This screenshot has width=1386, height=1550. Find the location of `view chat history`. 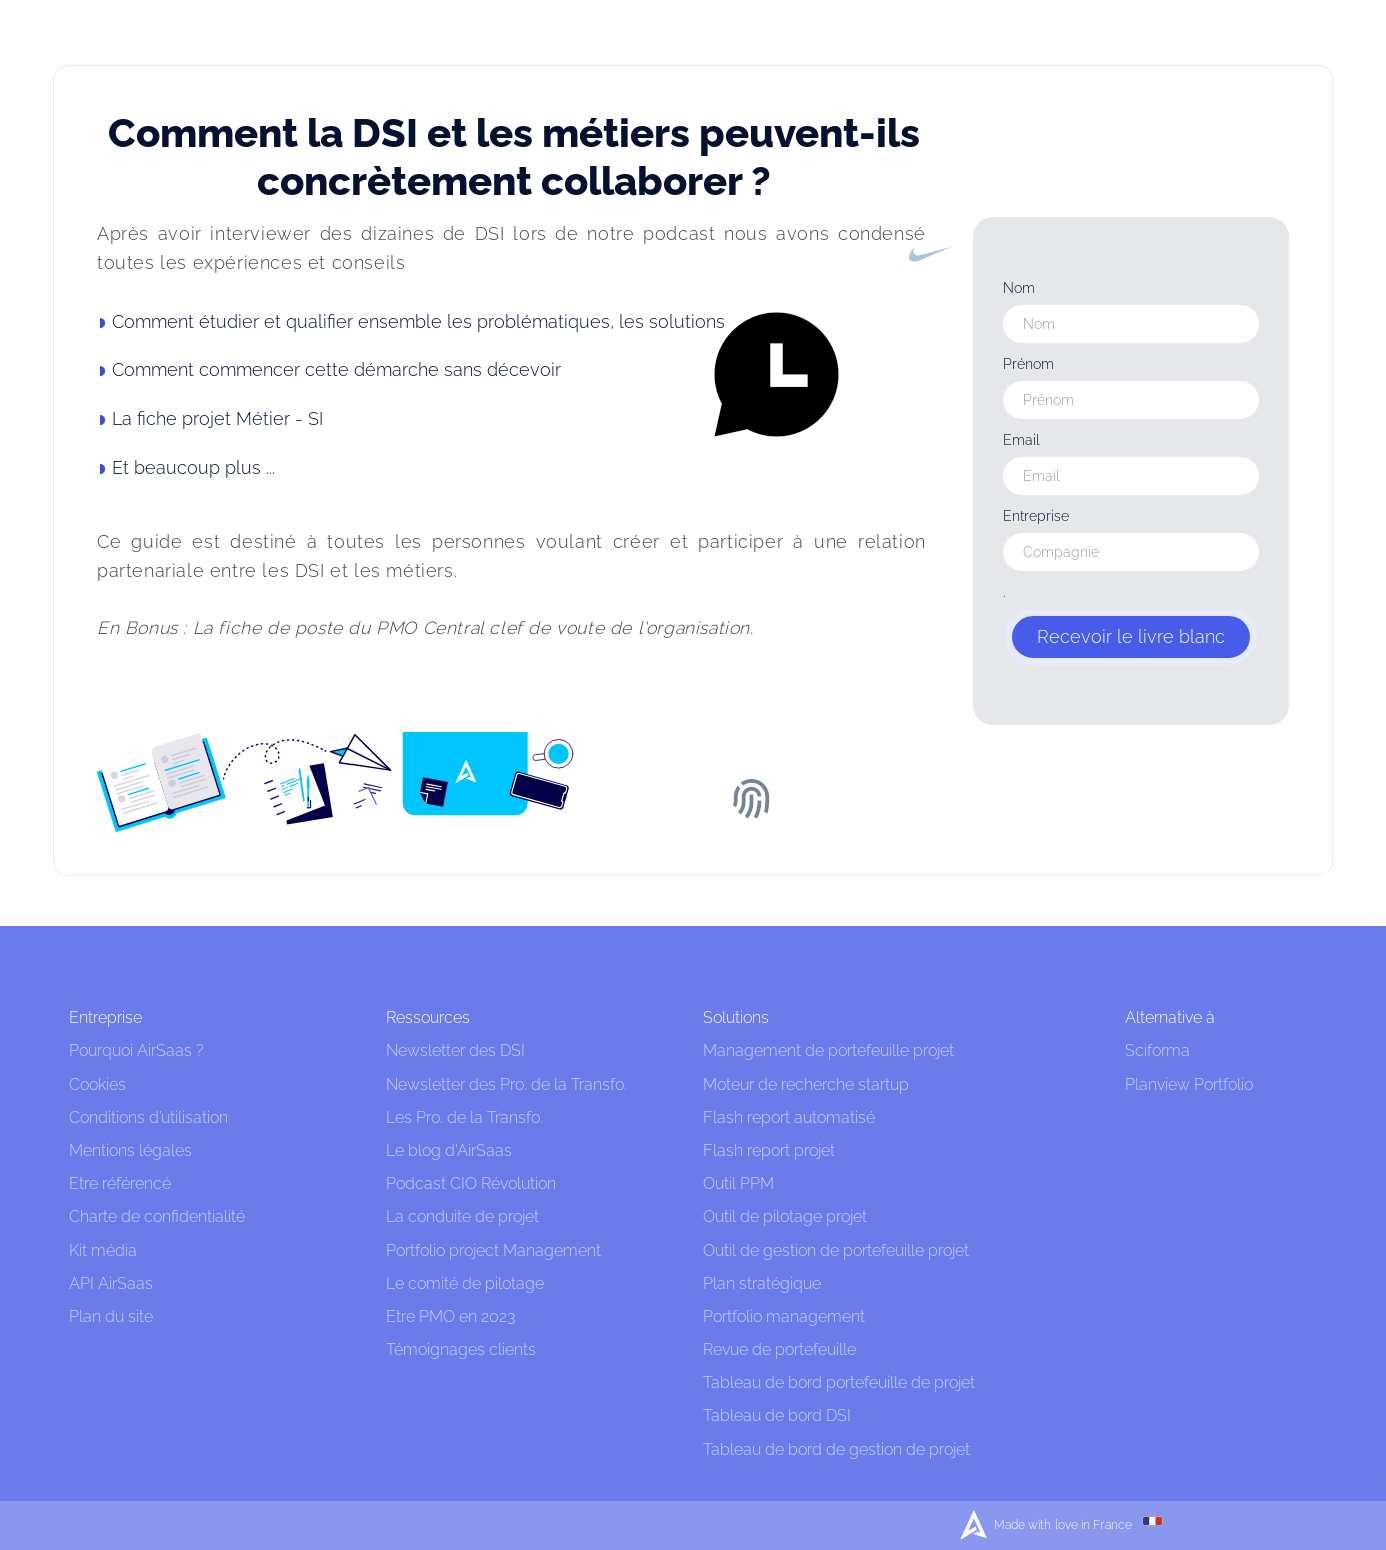

view chat history is located at coordinates (776, 374).